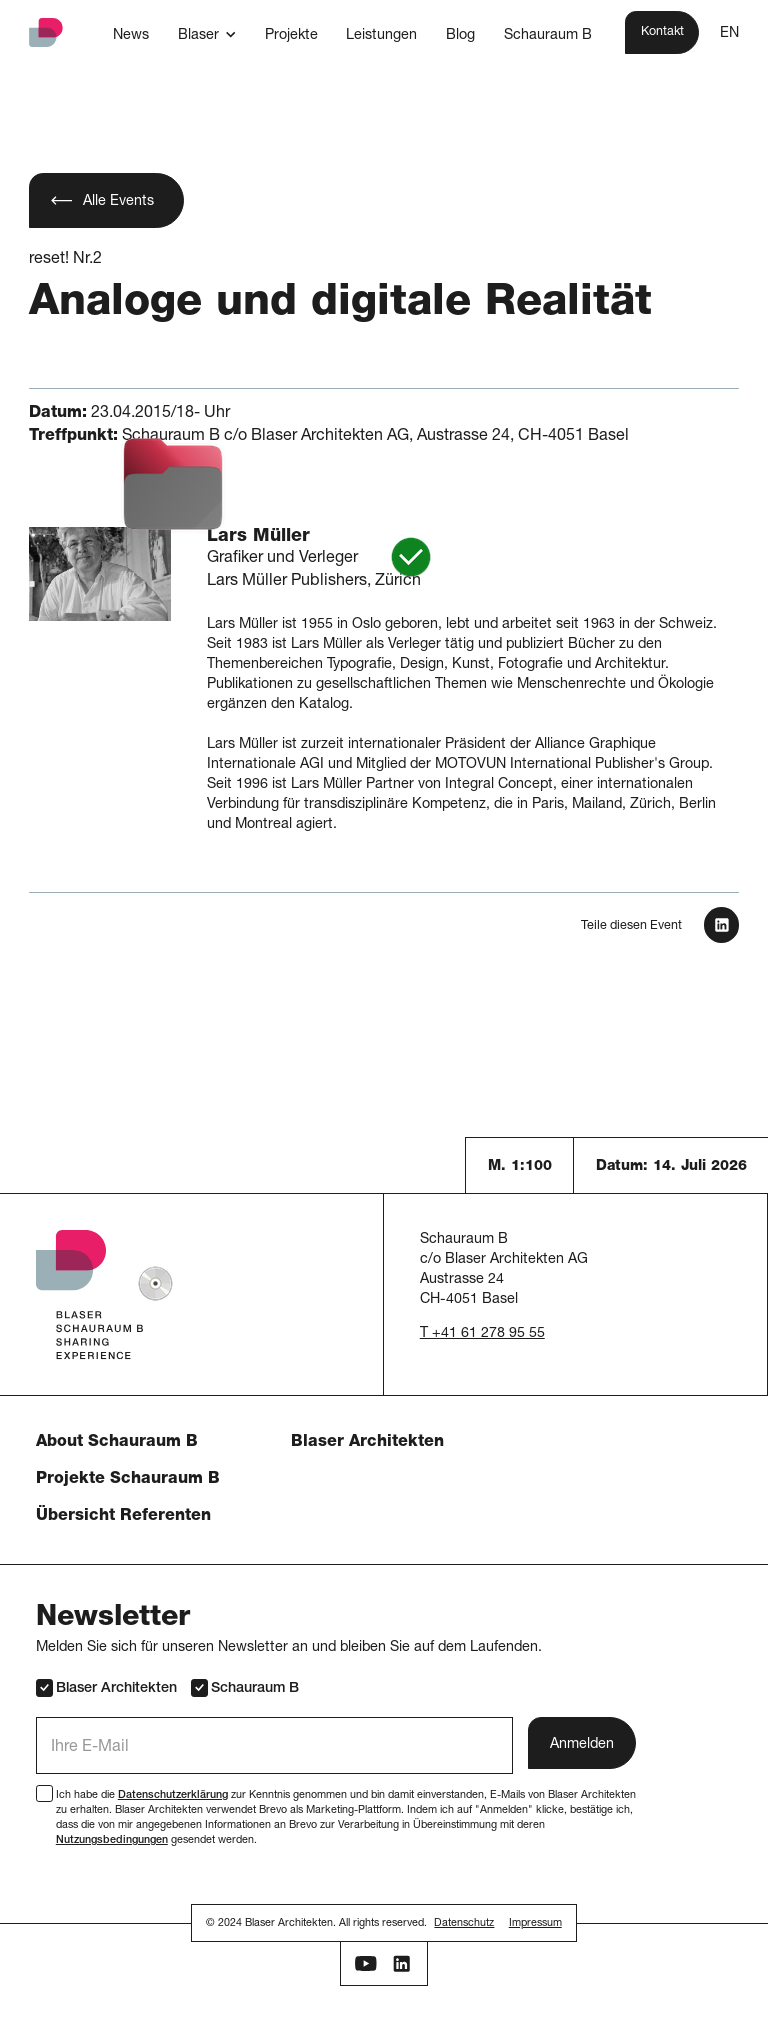  Describe the element at coordinates (173, 484) in the screenshot. I see `drop files here to move them into this folder` at that location.